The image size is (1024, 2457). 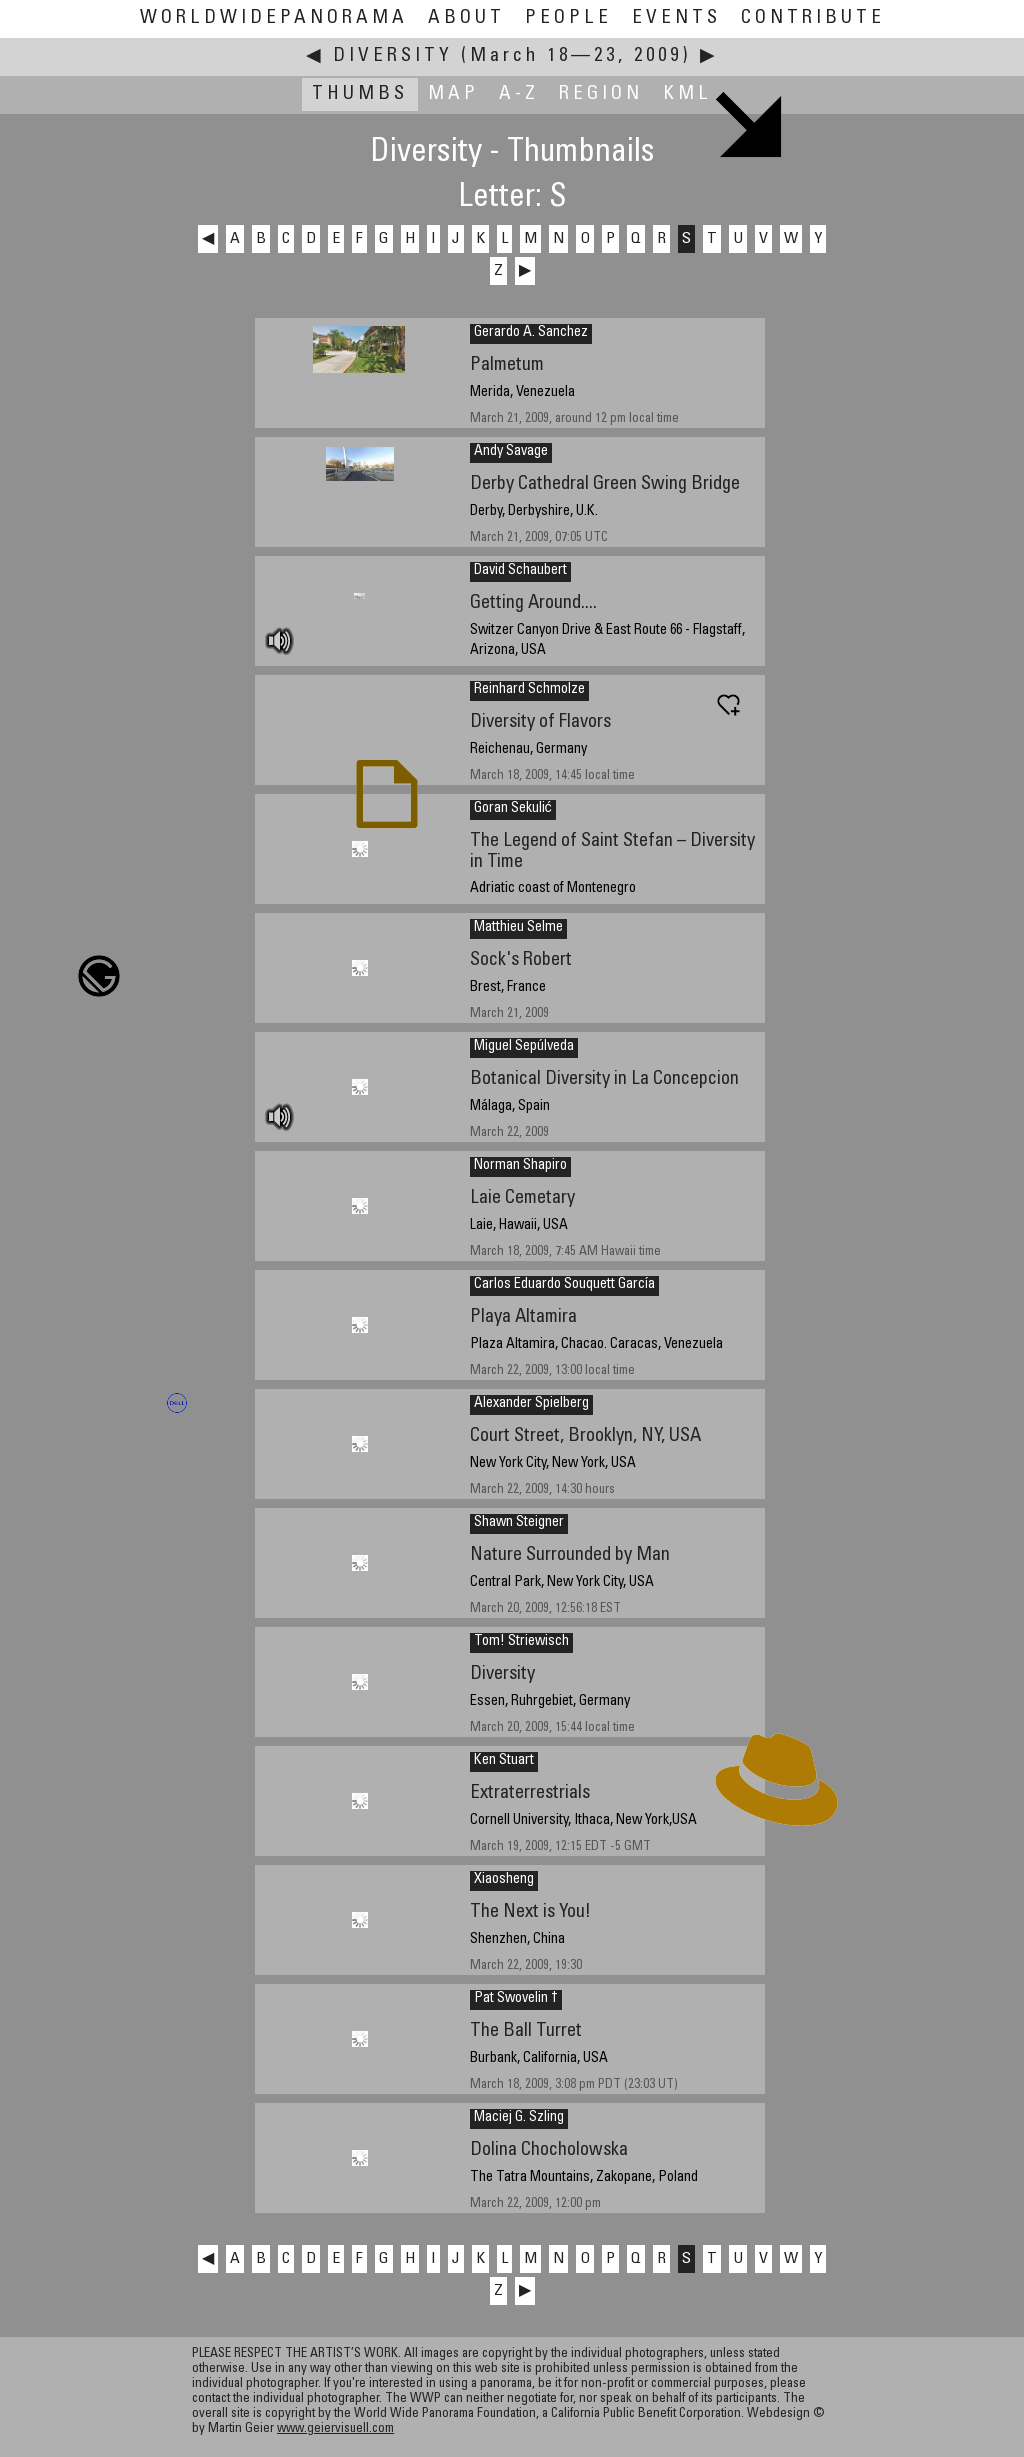 What do you see at coordinates (387, 794) in the screenshot?
I see `view or open a document` at bounding box center [387, 794].